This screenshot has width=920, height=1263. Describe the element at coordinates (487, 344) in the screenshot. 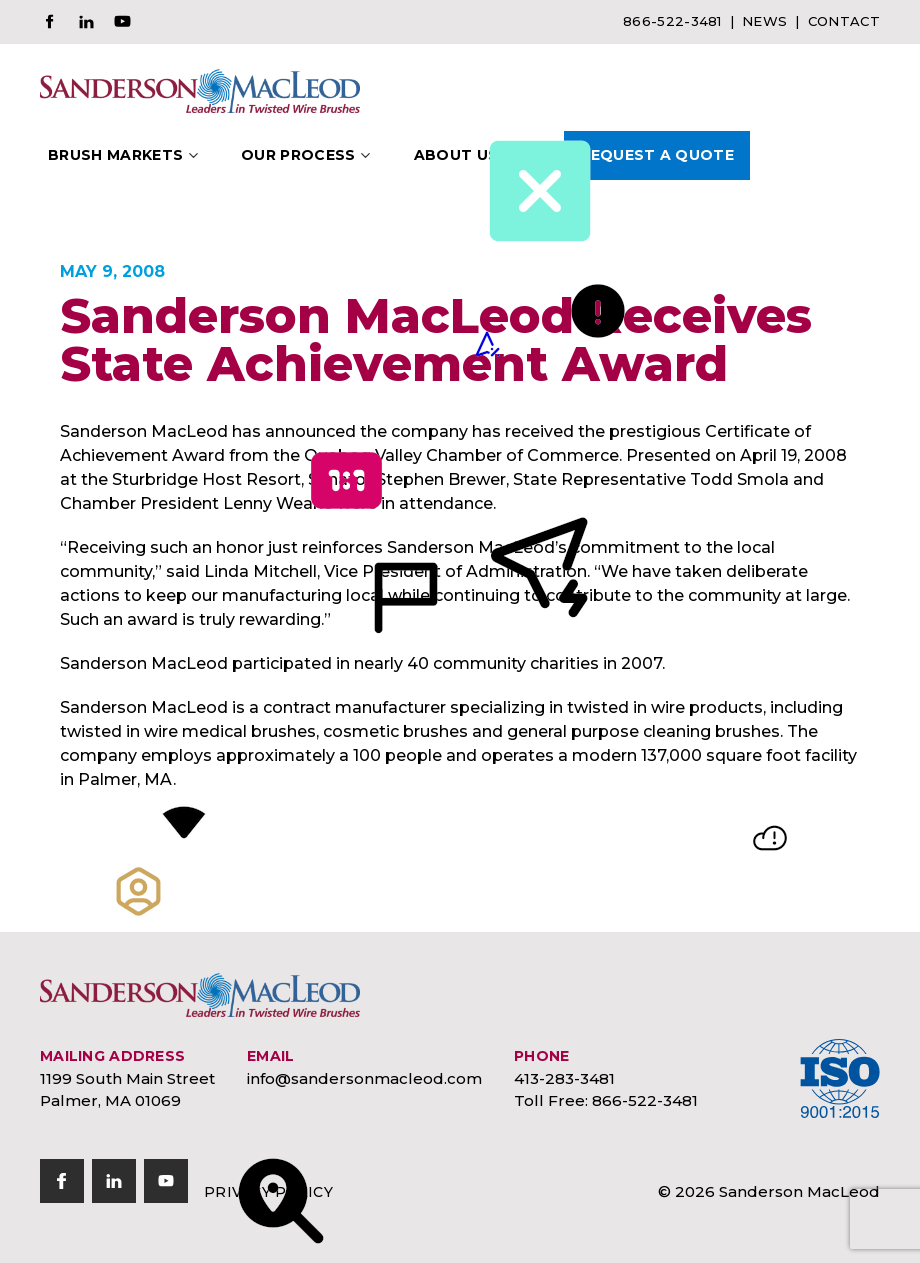

I see `view discounted or sale locations nearby` at that location.